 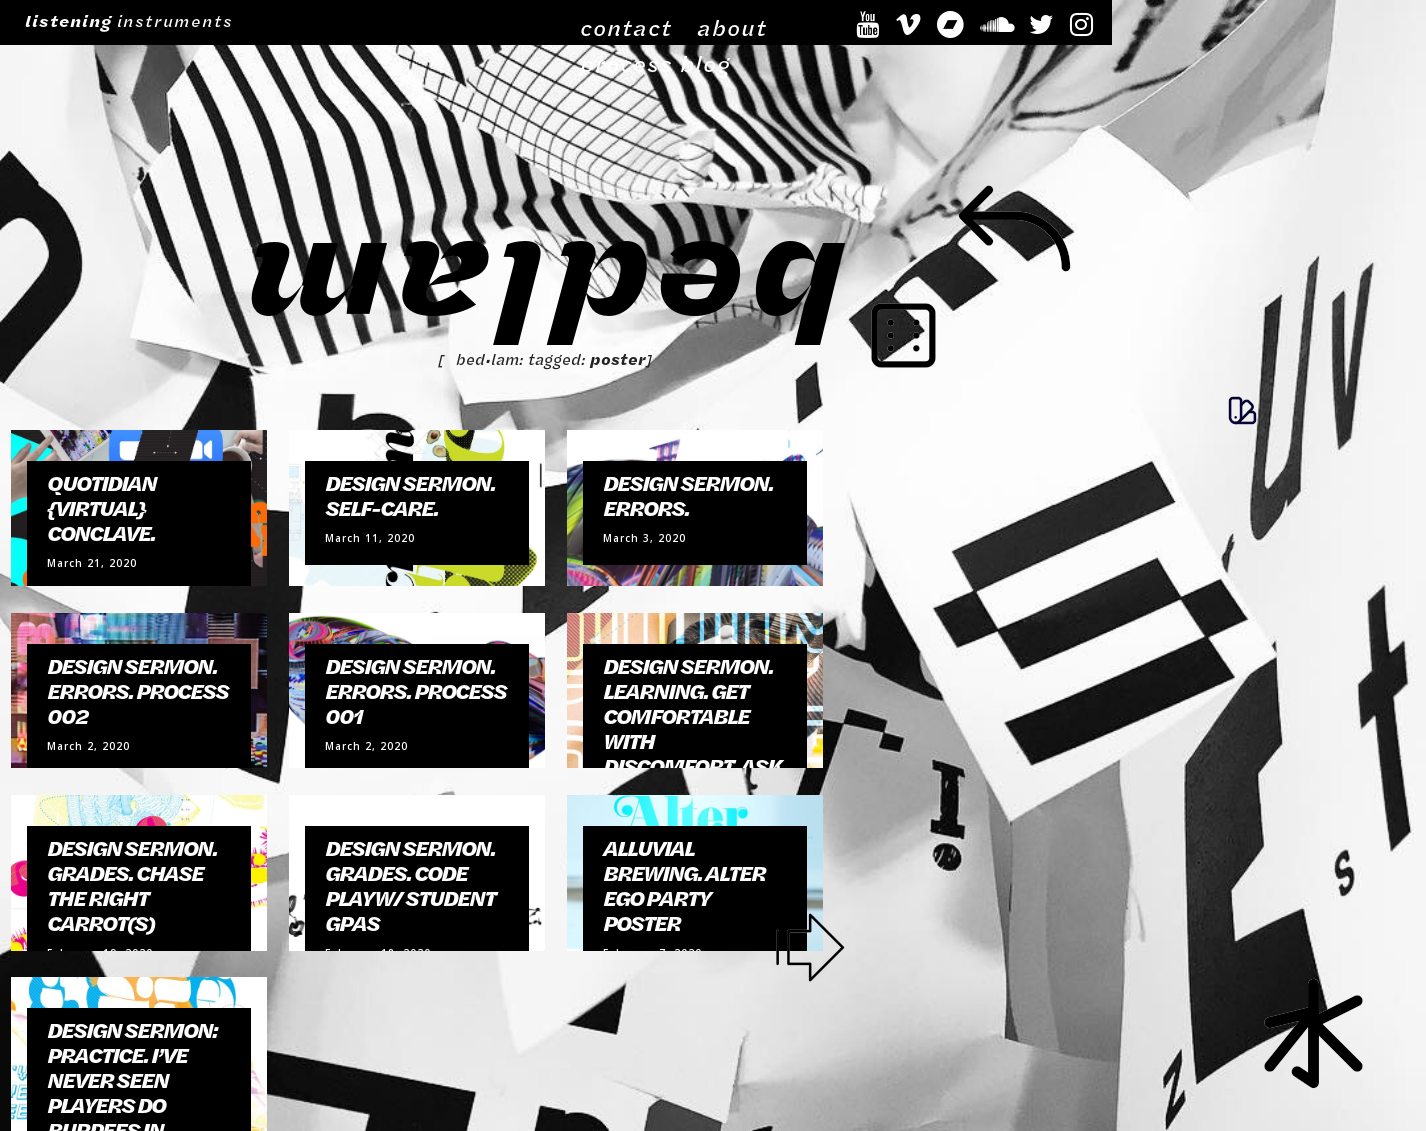 I want to click on reply to a message, so click(x=1014, y=228).